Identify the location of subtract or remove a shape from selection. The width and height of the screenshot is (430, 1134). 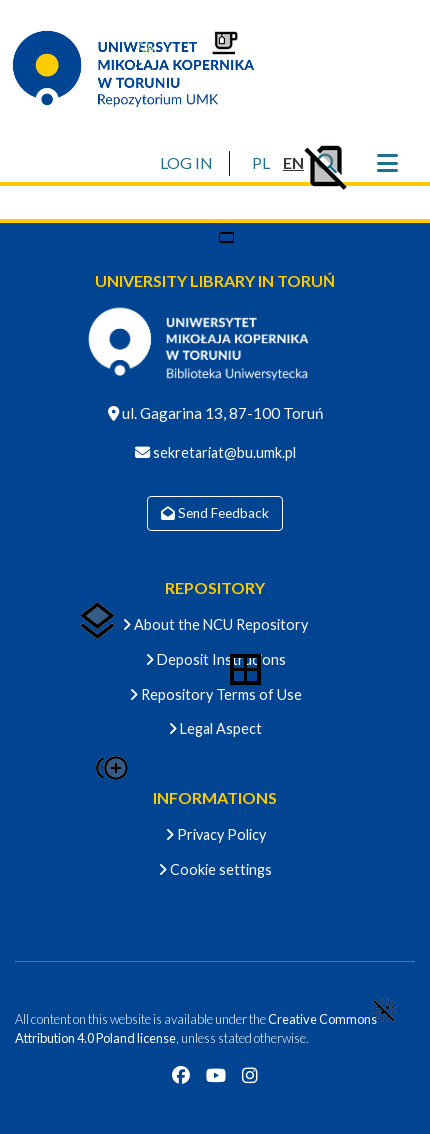
(146, 48).